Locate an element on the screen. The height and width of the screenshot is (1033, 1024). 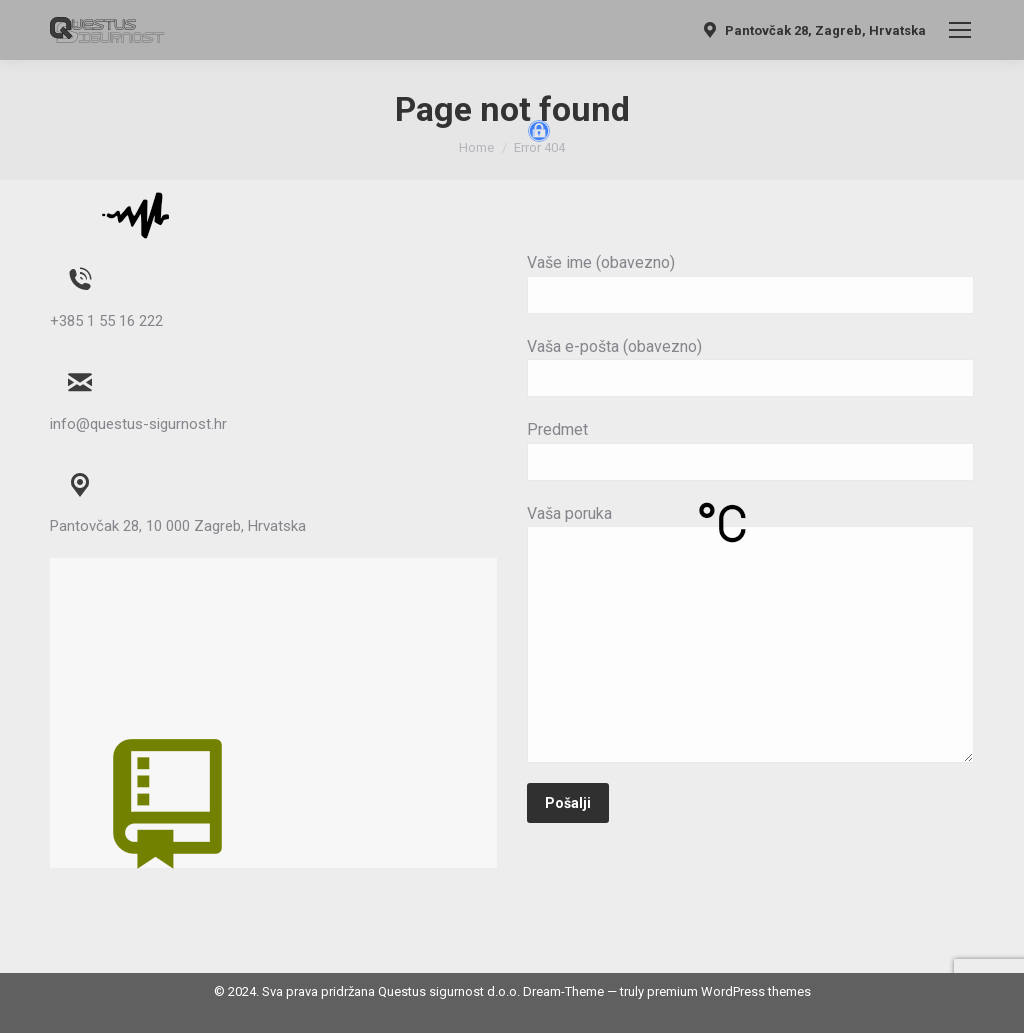
access a git repository is located at coordinates (167, 799).